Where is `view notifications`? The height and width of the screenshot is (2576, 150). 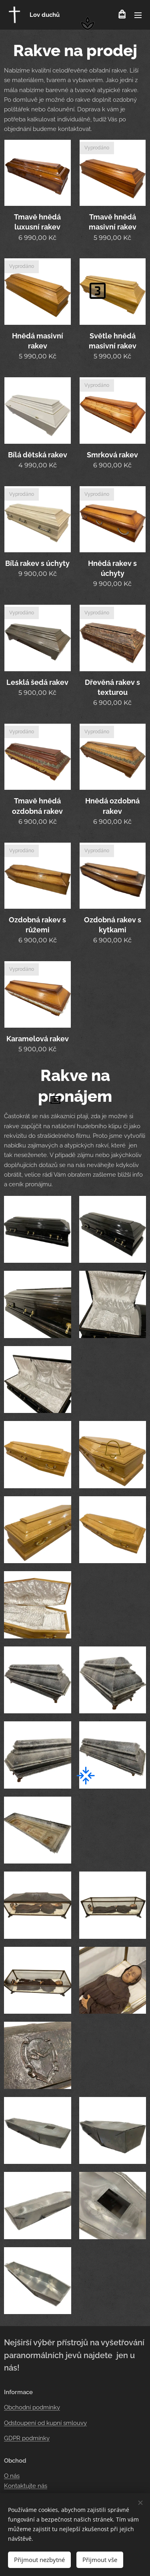 view notifications is located at coordinates (113, 1449).